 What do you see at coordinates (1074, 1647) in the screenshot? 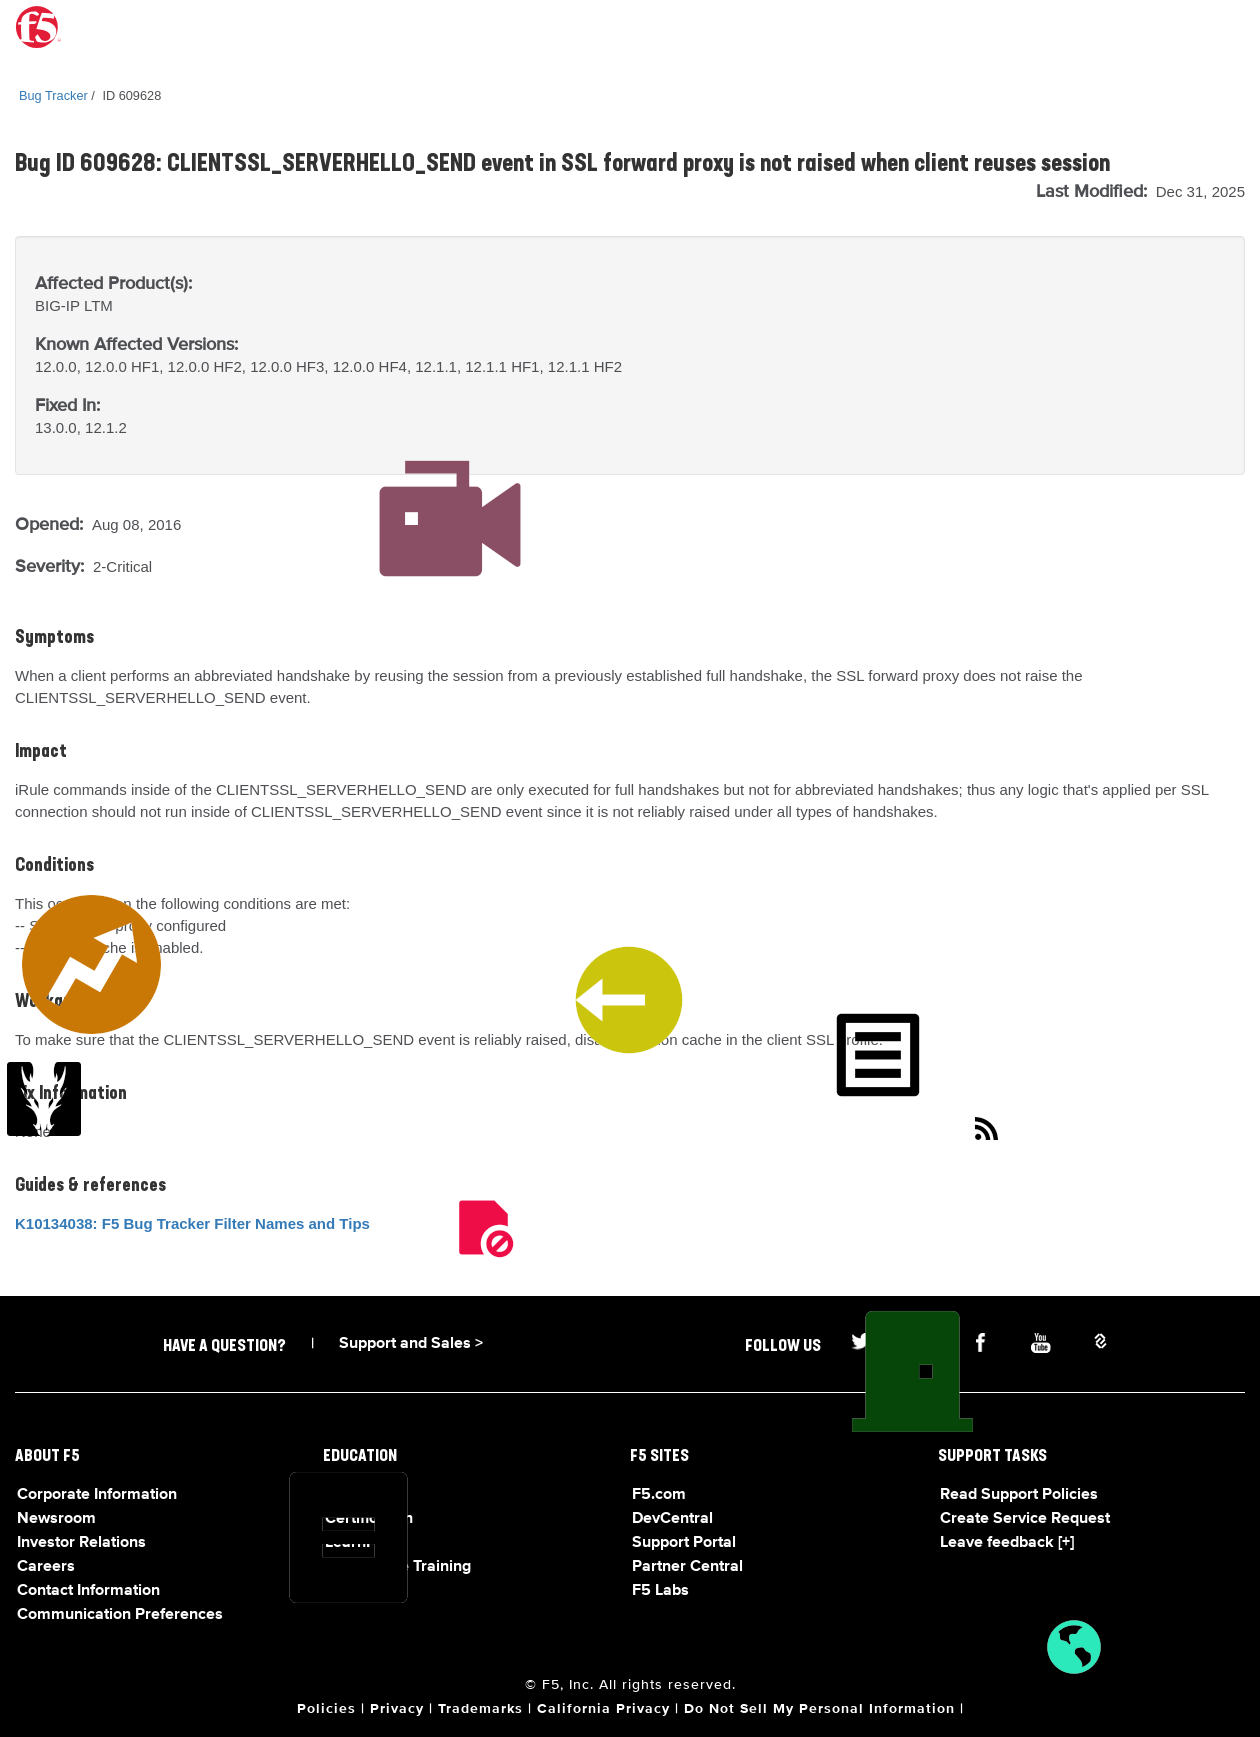
I see `view global or worldwide settings` at bounding box center [1074, 1647].